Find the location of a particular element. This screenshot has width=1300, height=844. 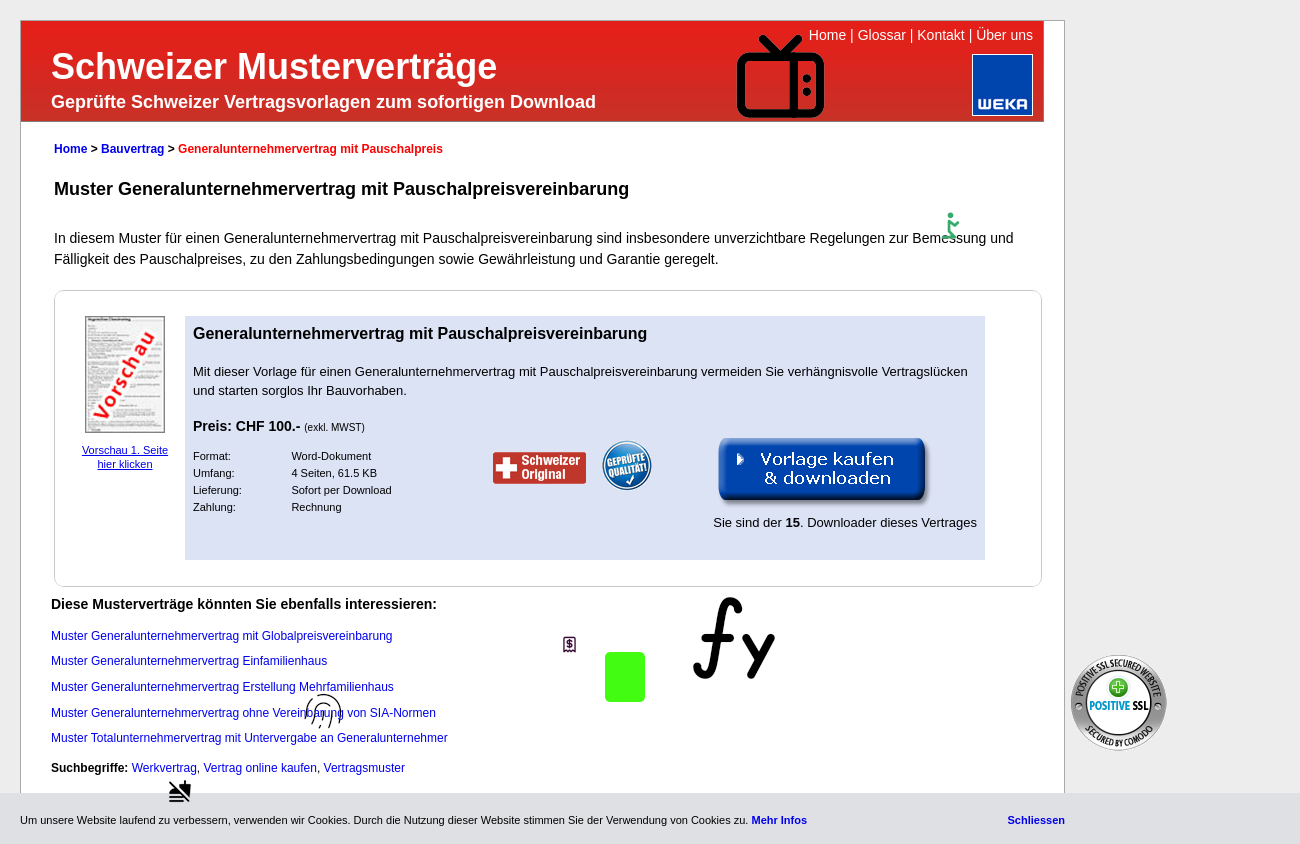

indicates food or eating is not allowed is located at coordinates (180, 791).